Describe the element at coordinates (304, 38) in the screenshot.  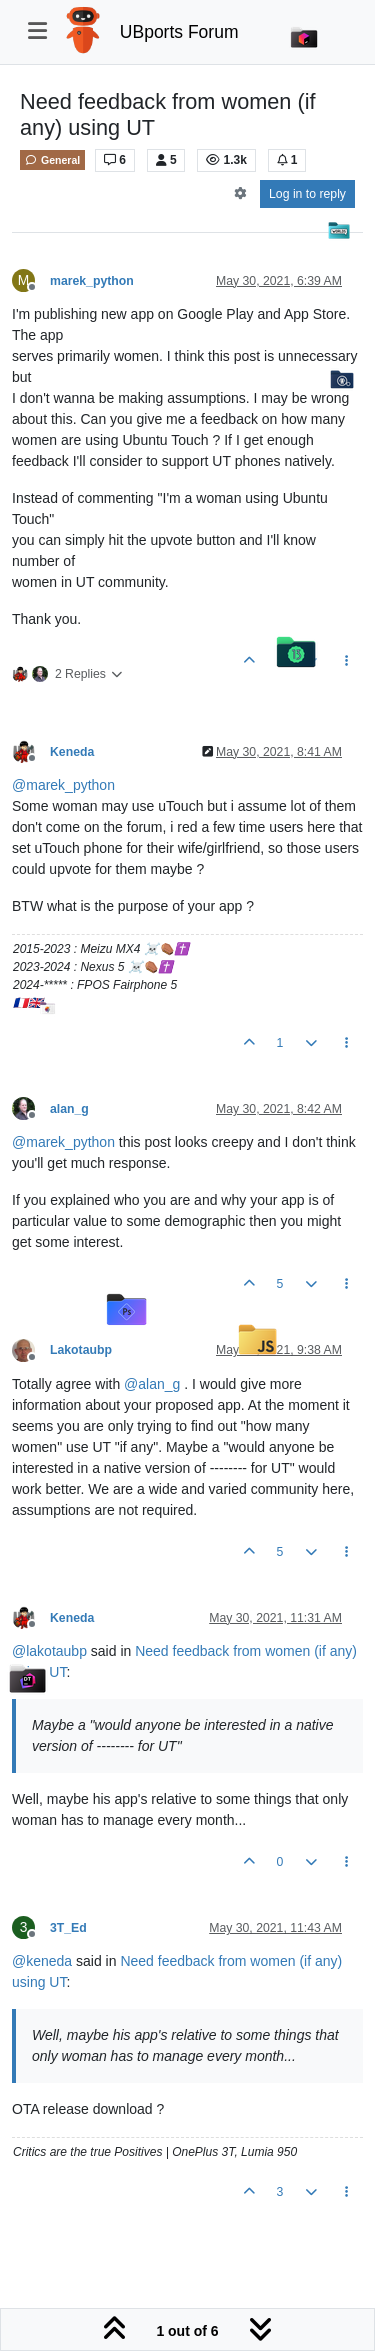
I see `open folder containing JetBrains Toolbox projects` at that location.